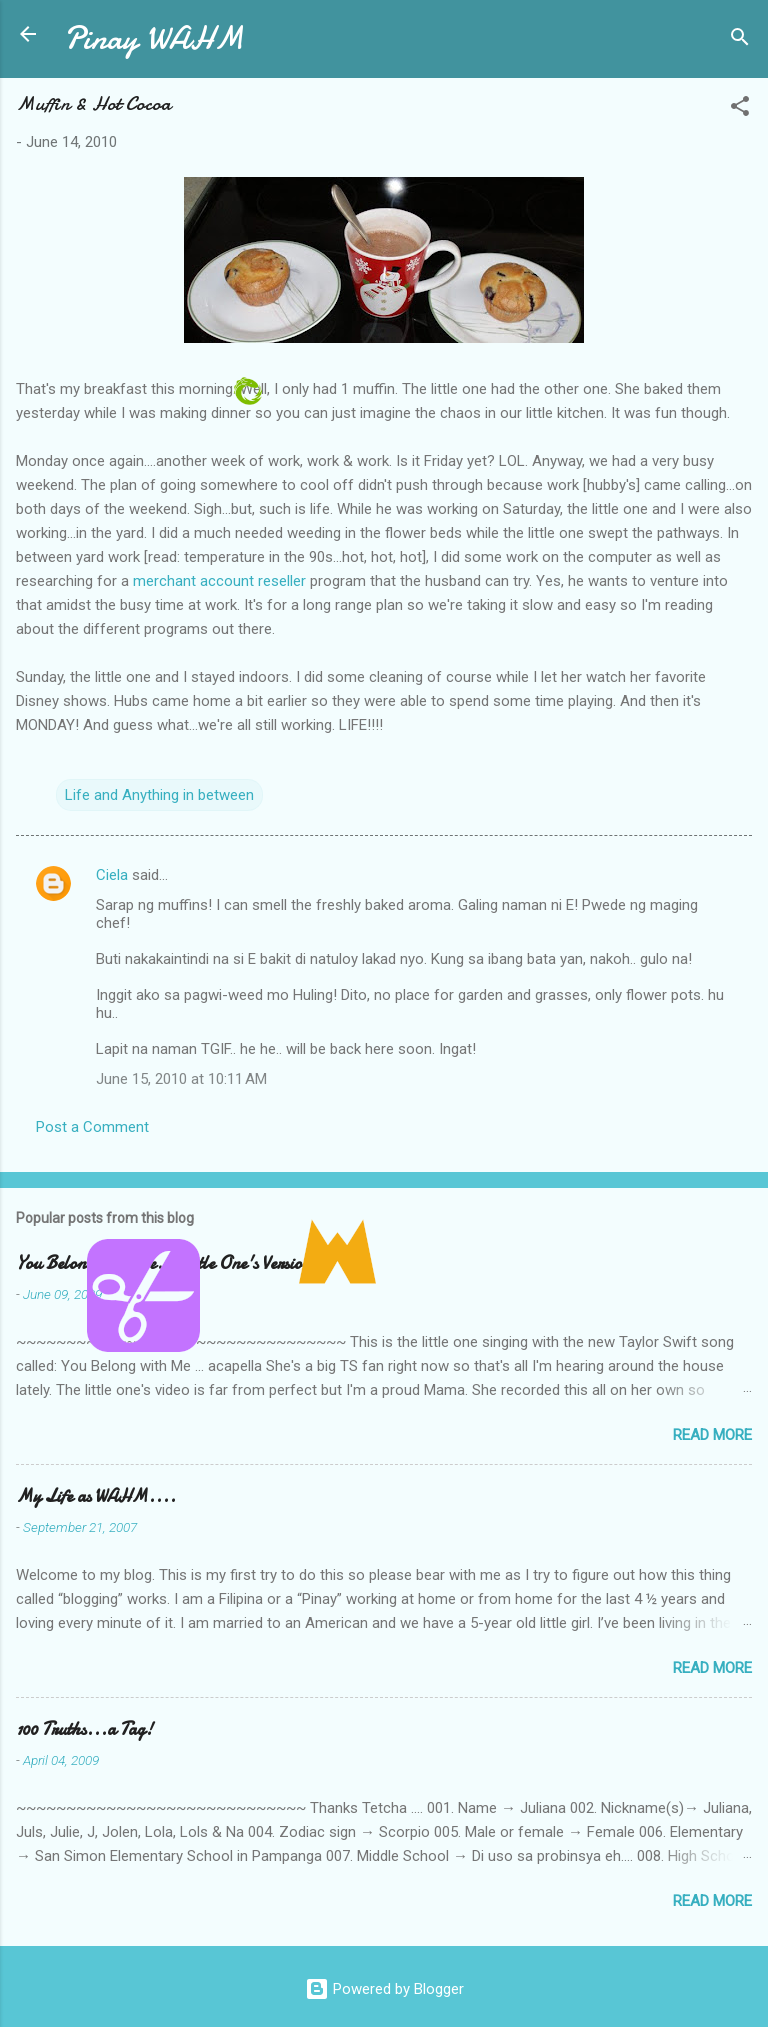  Describe the element at coordinates (143, 1295) in the screenshot. I see `knip app logo` at that location.